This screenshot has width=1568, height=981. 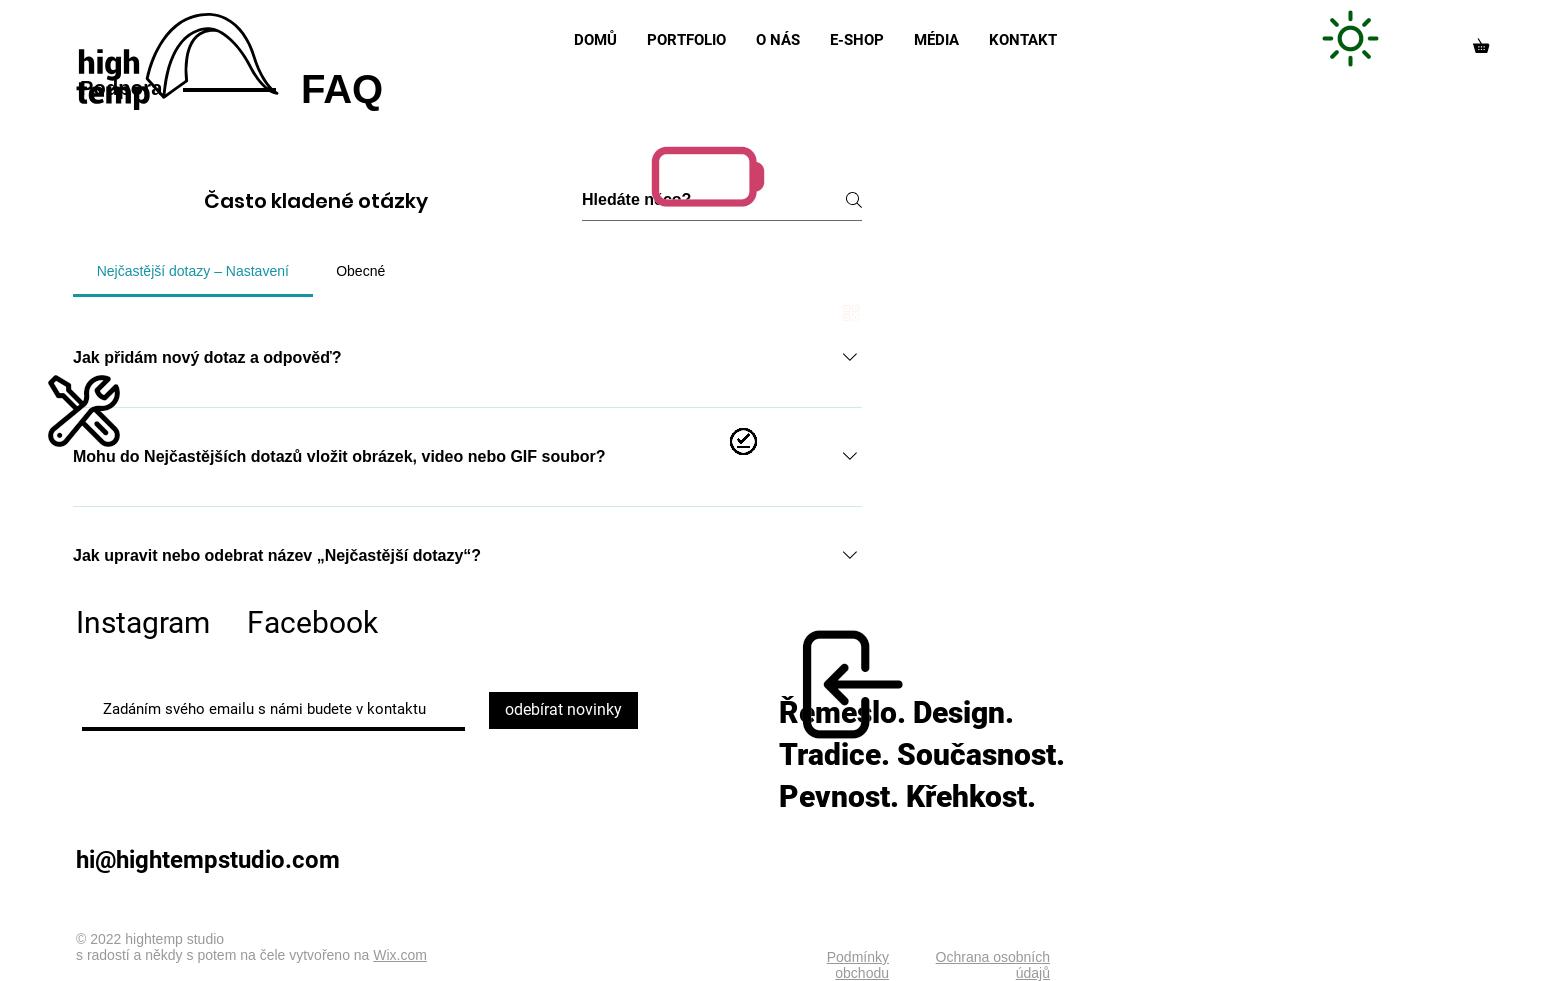 What do you see at coordinates (743, 441) in the screenshot?
I see `indicates content is available offline` at bounding box center [743, 441].